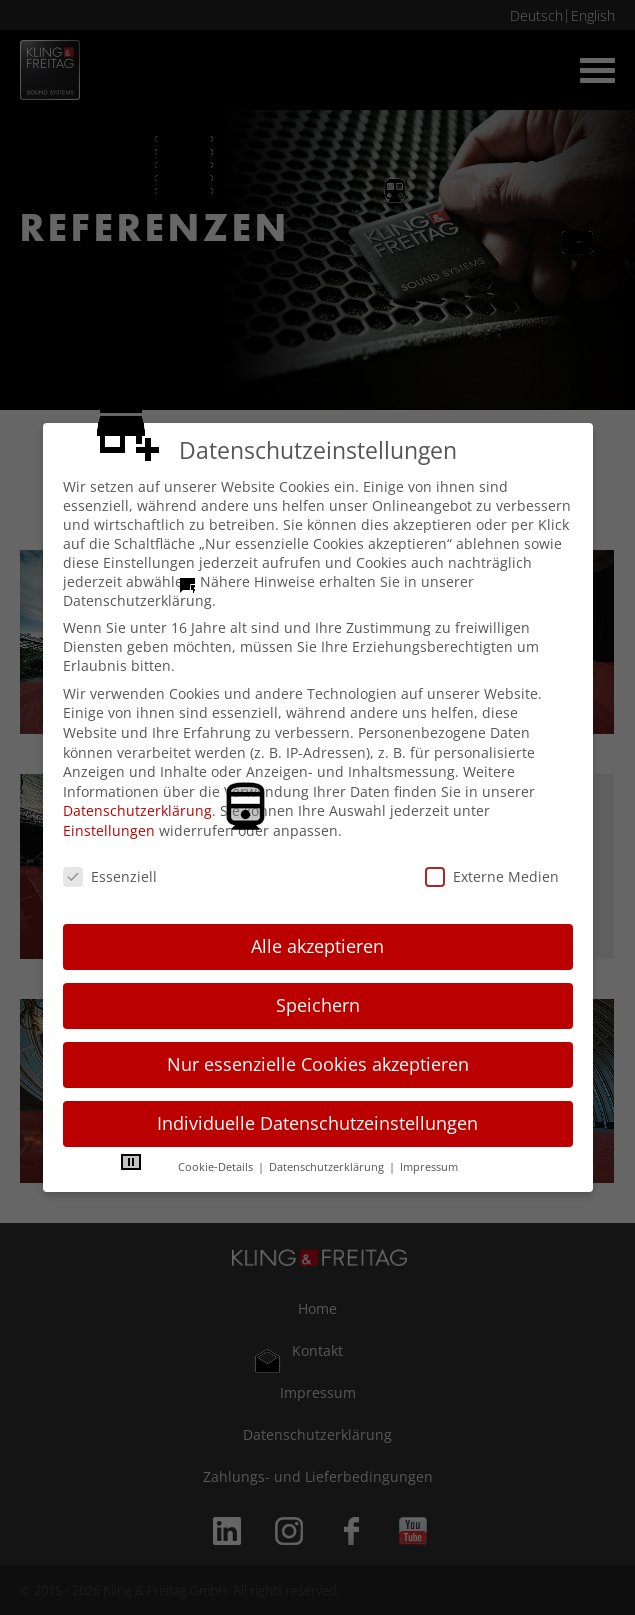 The width and height of the screenshot is (635, 1615). I want to click on pause an ongoing presentation, so click(131, 1162).